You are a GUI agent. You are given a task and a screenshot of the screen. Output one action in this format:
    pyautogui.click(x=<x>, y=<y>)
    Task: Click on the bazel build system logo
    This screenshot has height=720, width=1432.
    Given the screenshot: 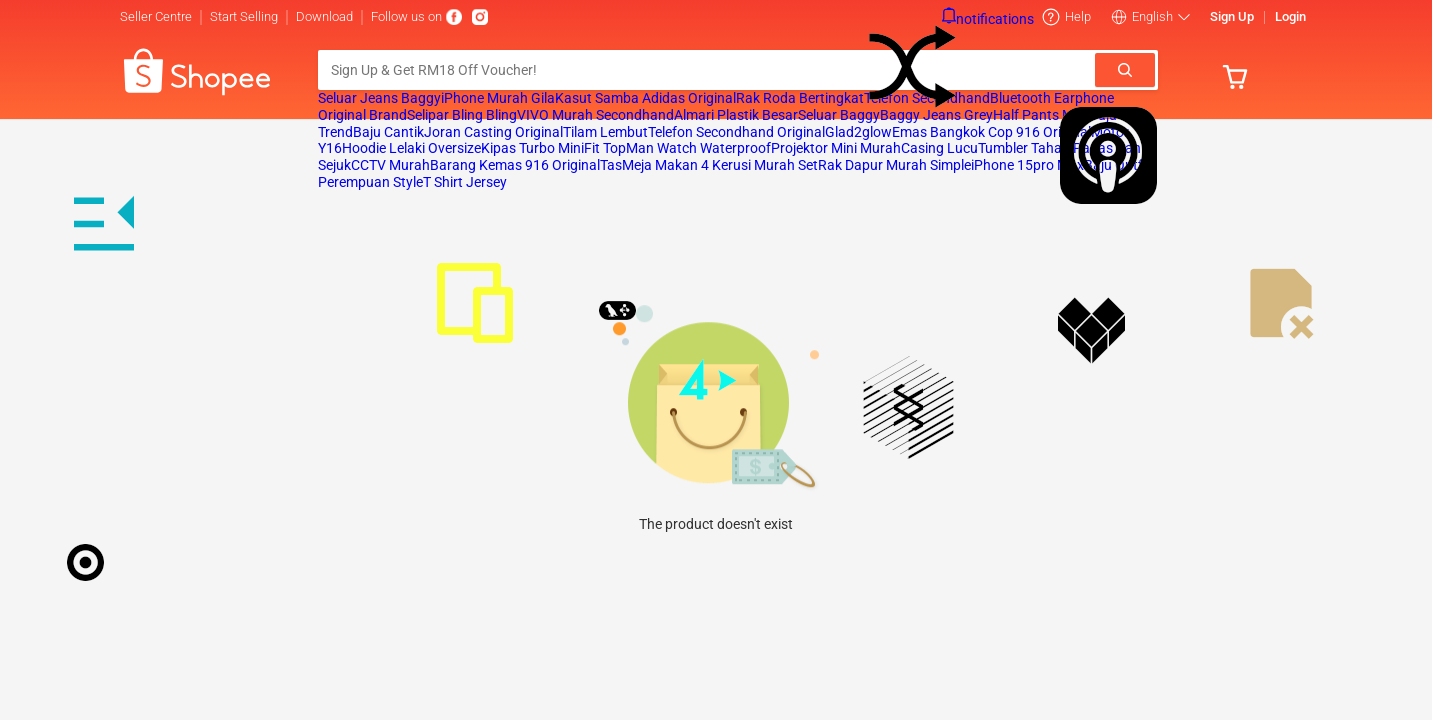 What is the action you would take?
    pyautogui.click(x=1091, y=330)
    